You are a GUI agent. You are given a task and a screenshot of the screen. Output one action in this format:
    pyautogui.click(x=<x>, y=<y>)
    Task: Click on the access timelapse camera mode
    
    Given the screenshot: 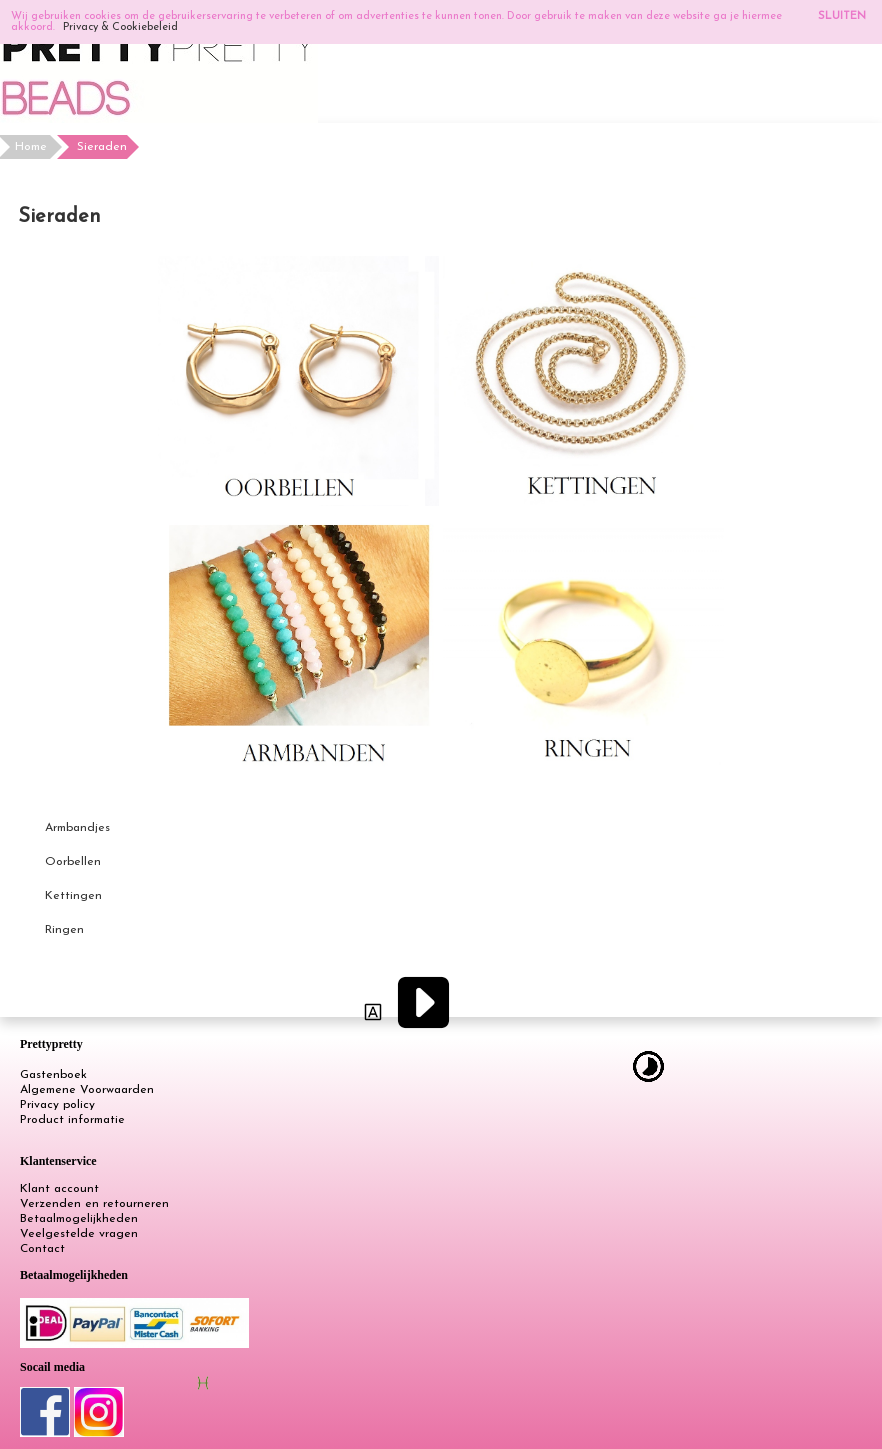 What is the action you would take?
    pyautogui.click(x=648, y=1066)
    